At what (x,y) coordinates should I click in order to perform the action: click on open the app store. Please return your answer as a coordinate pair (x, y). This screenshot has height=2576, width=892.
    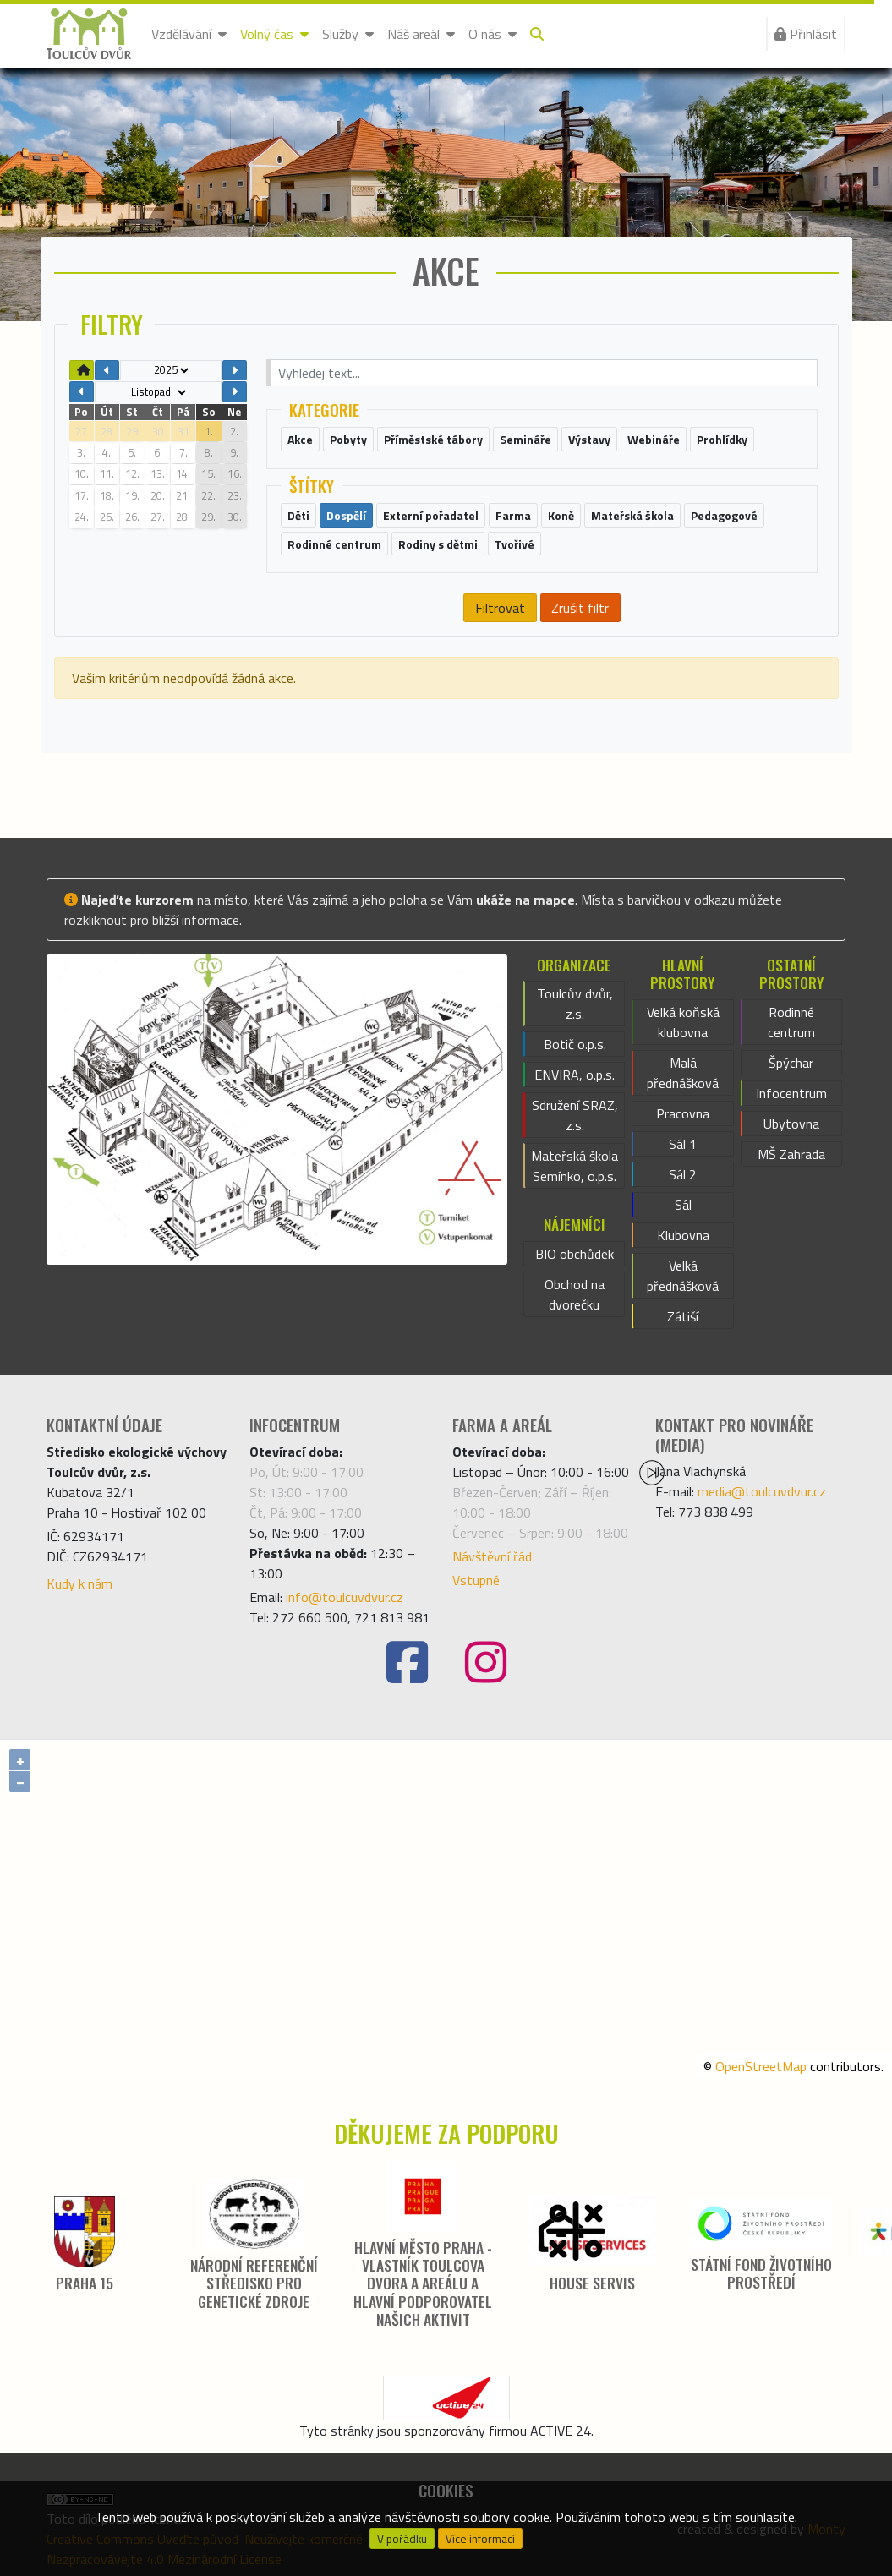
    Looking at the image, I should click on (469, 1170).